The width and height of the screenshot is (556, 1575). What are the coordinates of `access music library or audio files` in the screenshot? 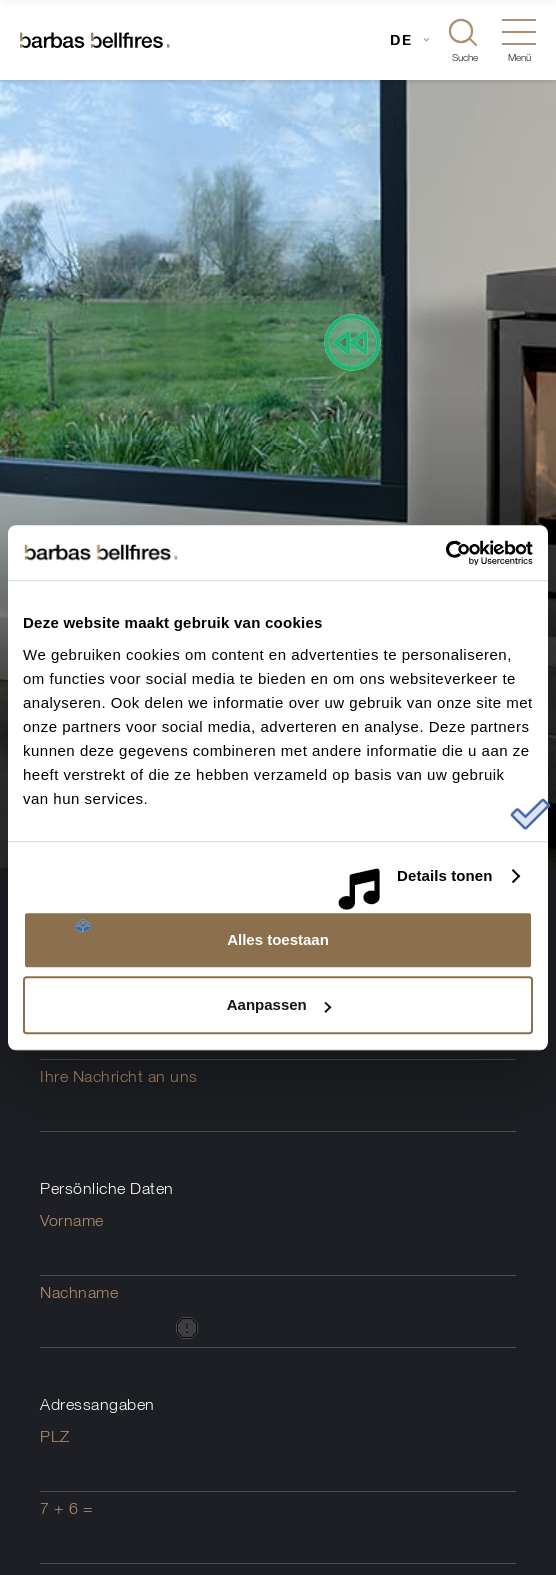 It's located at (360, 890).